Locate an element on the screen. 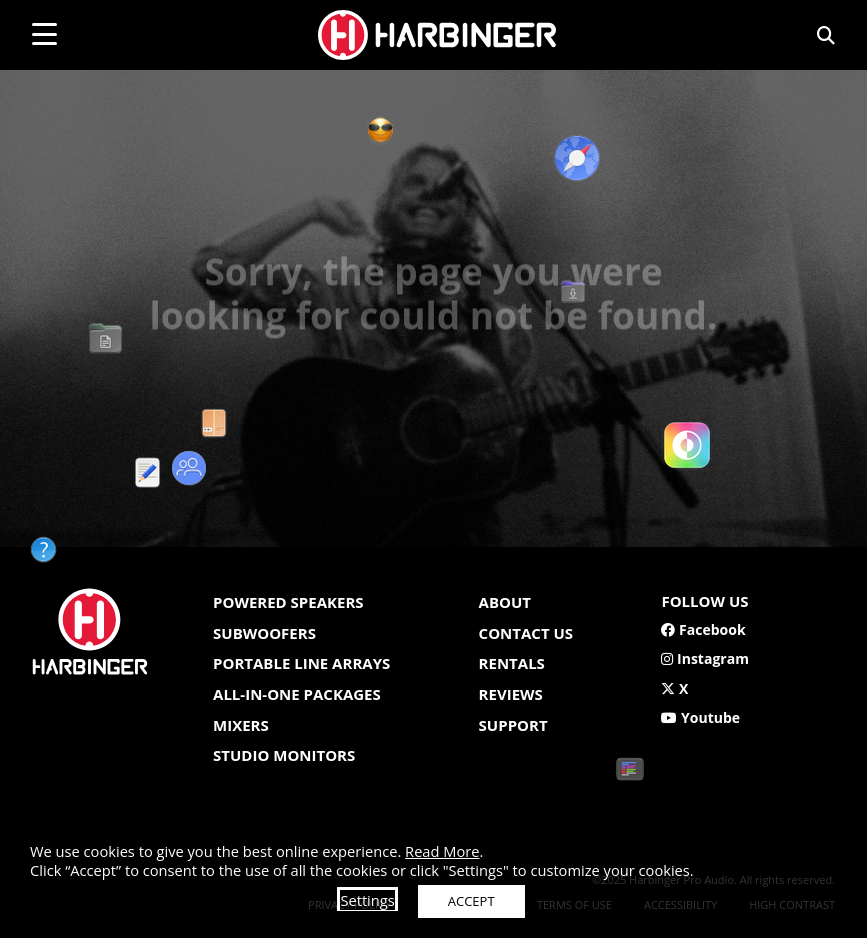 The image size is (867, 938). open software development tools is located at coordinates (630, 769).